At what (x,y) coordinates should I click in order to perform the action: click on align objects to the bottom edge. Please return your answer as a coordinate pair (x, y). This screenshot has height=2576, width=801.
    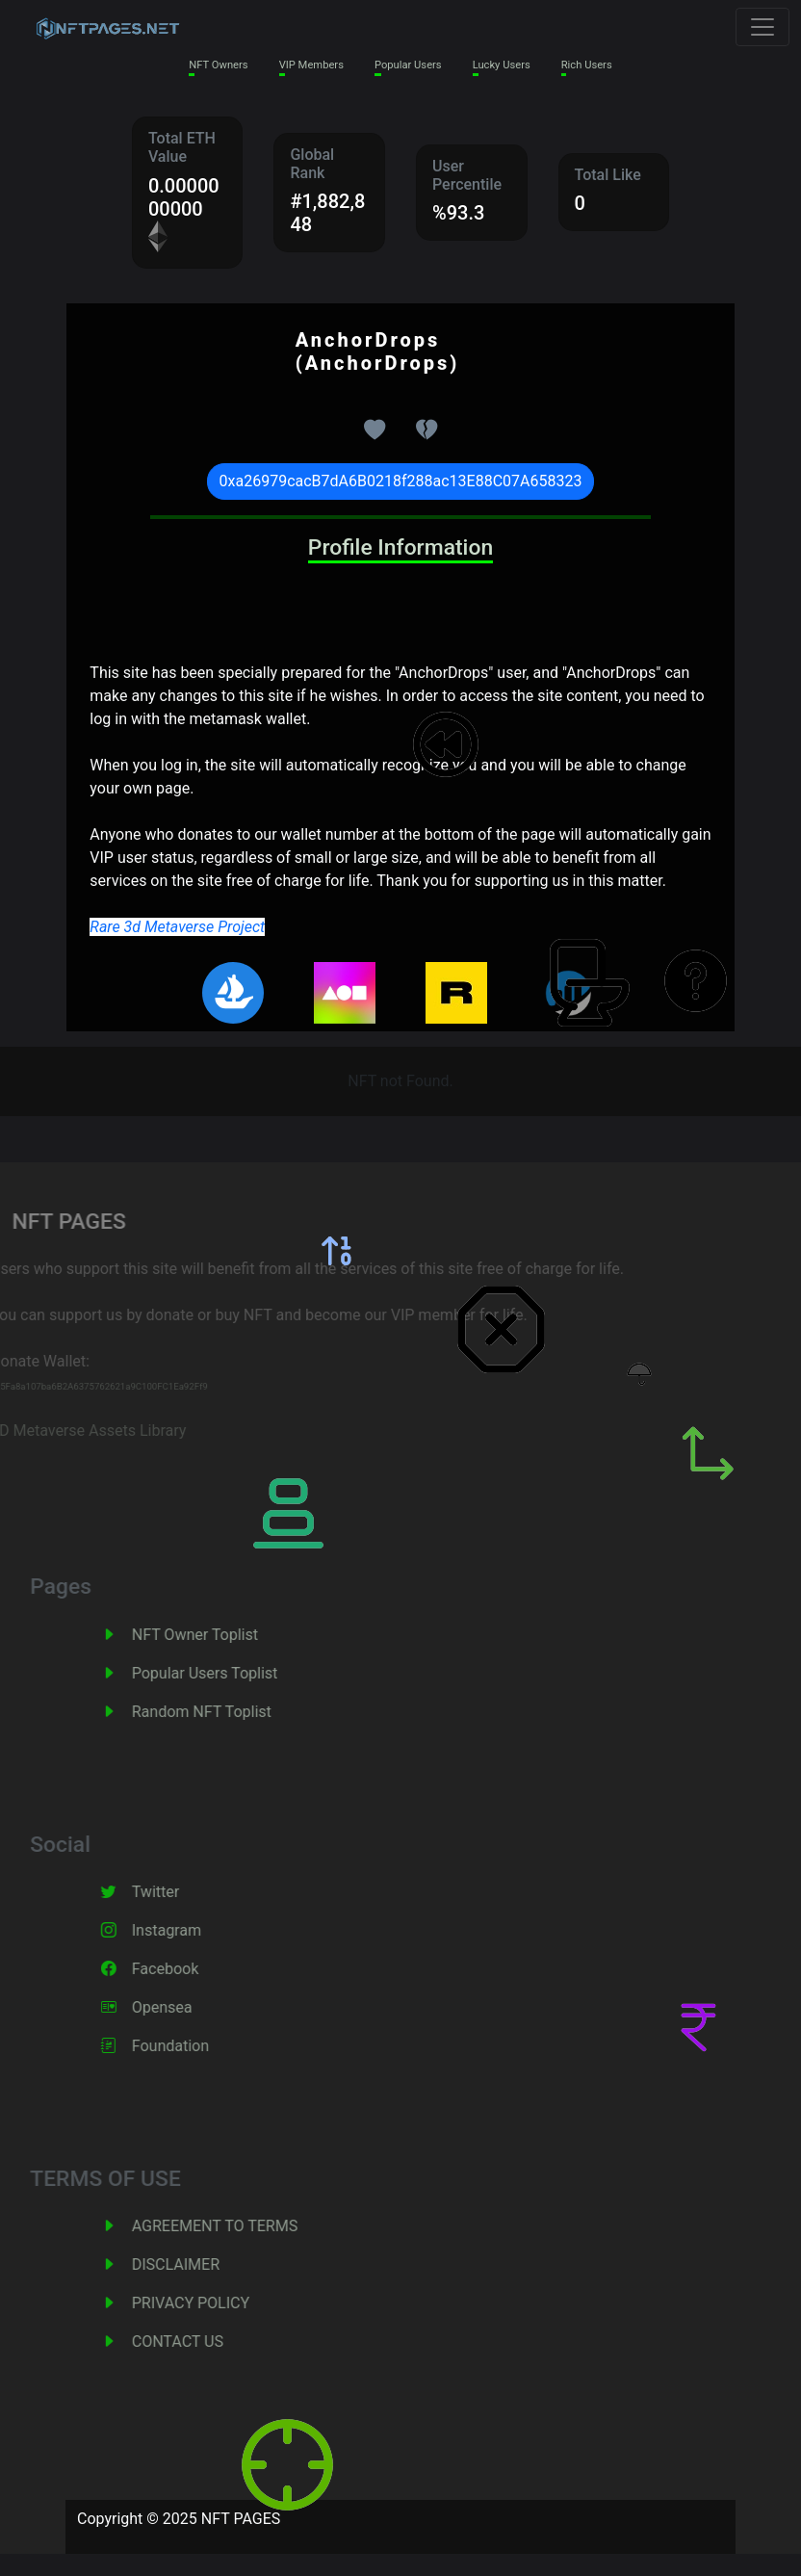
    Looking at the image, I should click on (288, 1513).